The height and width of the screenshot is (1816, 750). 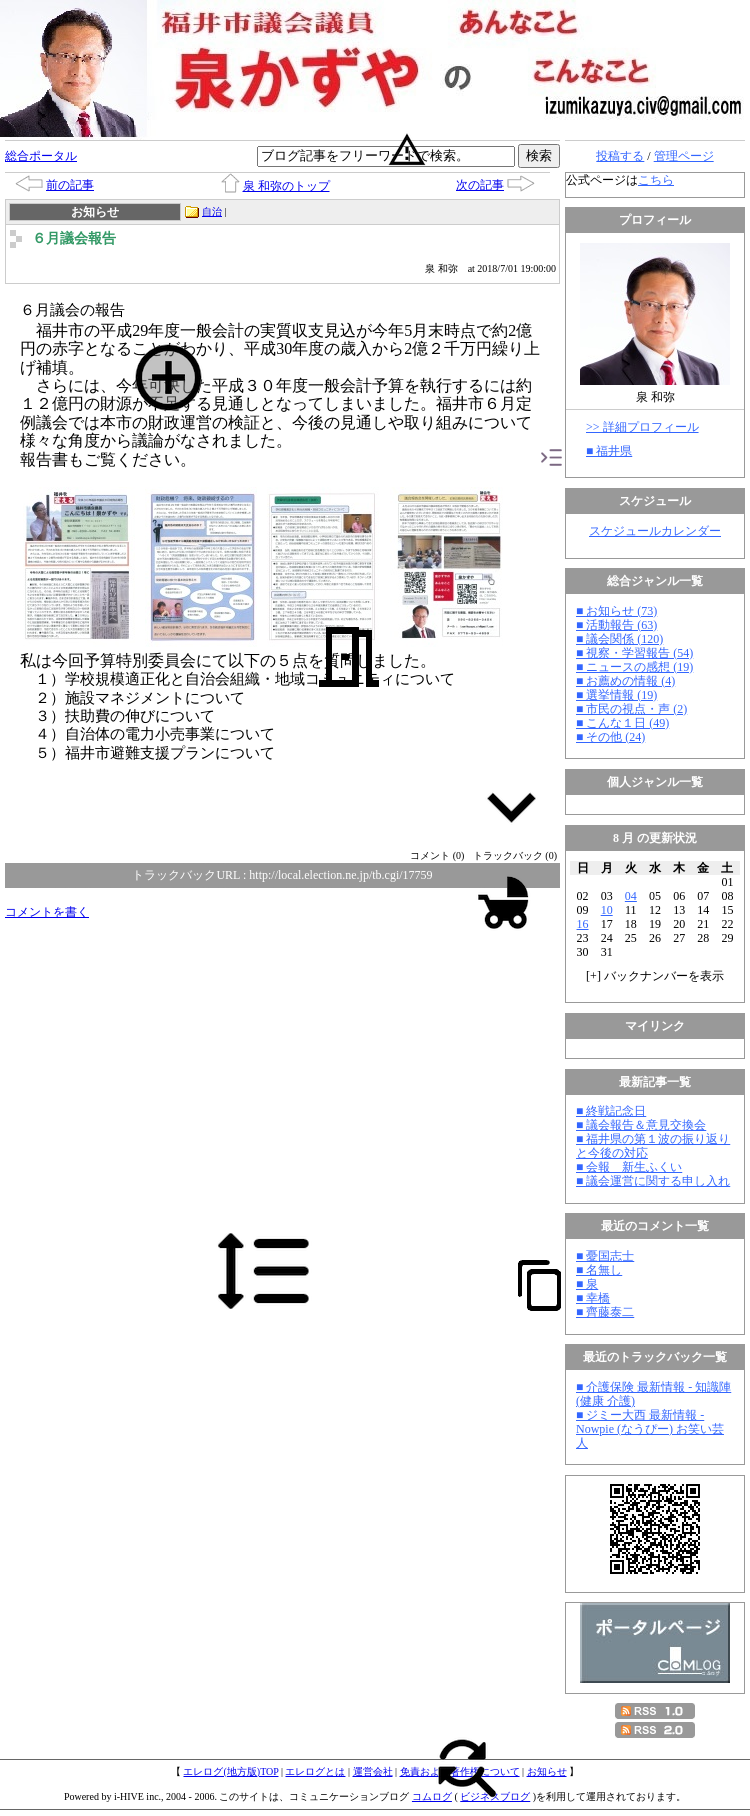 I want to click on add a new item or element, so click(x=168, y=377).